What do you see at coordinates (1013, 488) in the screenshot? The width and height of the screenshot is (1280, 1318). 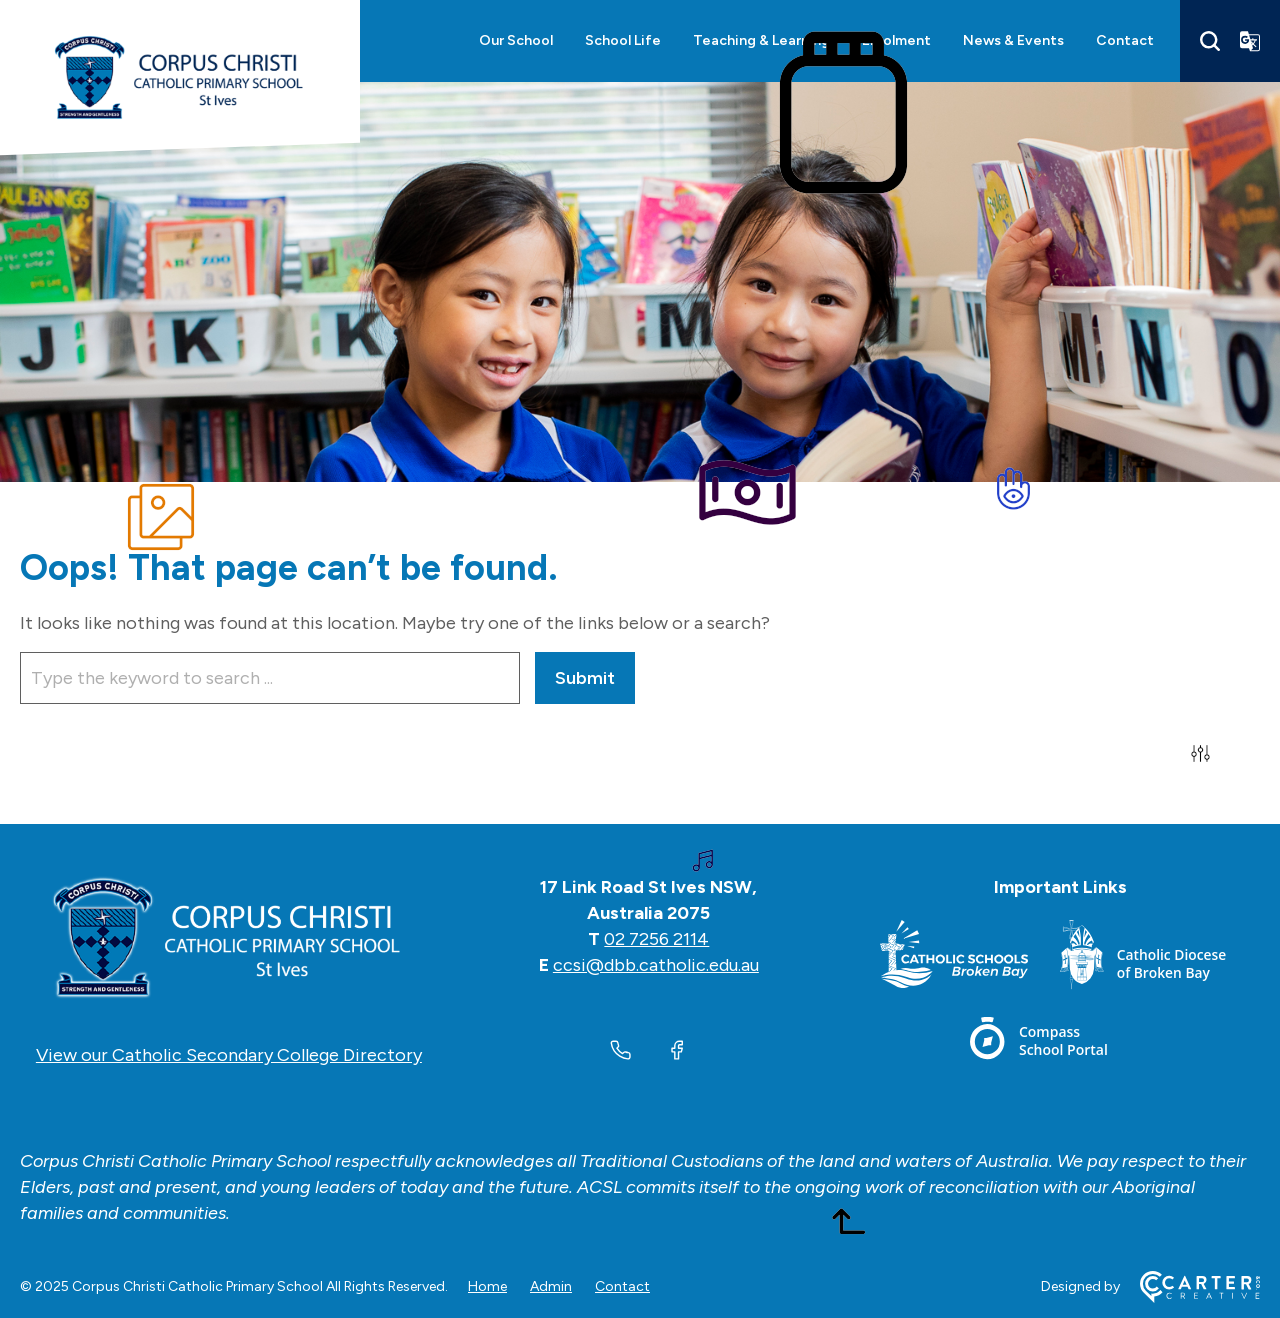 I see `access hand tracking or gesture recognition settings` at bounding box center [1013, 488].